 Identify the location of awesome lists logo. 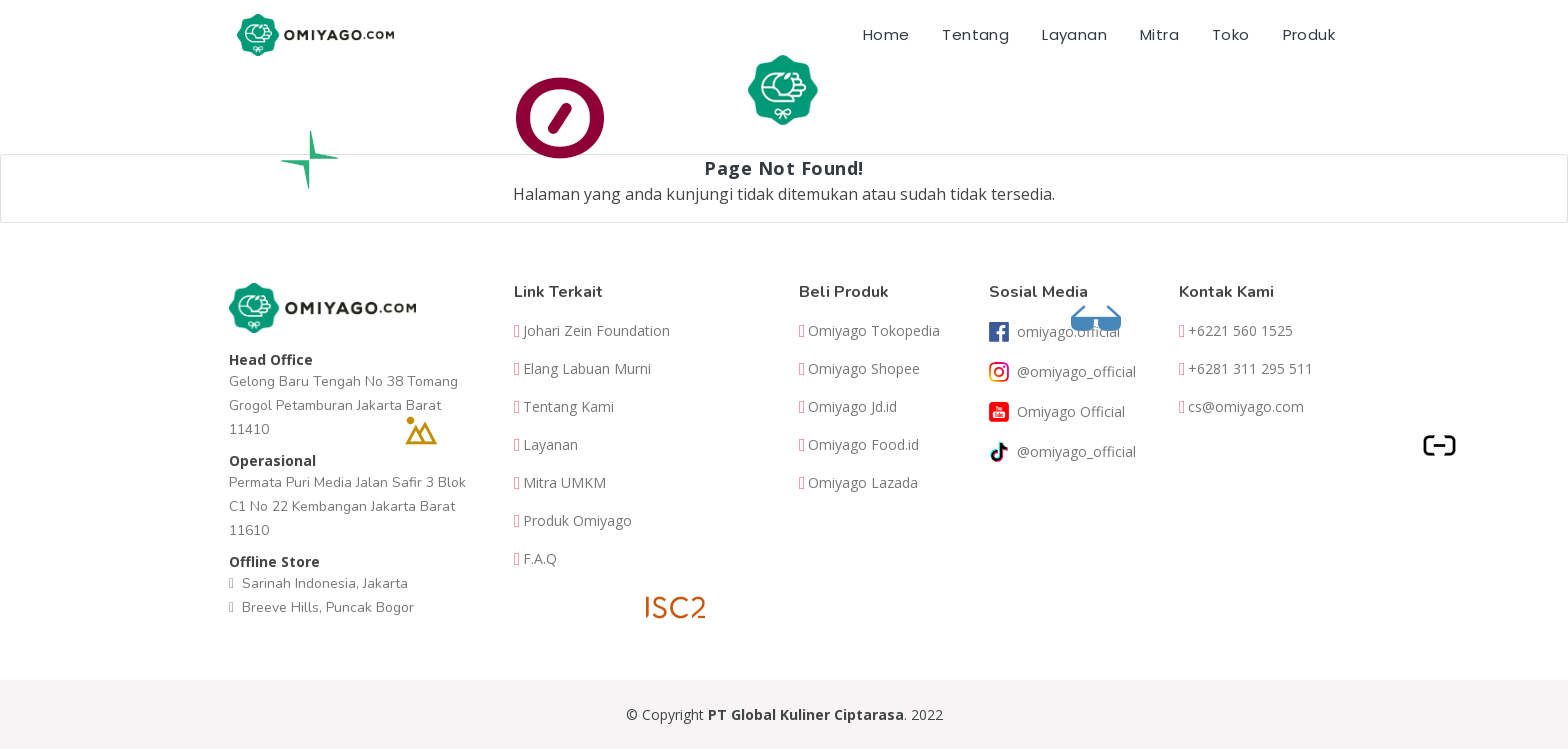
(1096, 318).